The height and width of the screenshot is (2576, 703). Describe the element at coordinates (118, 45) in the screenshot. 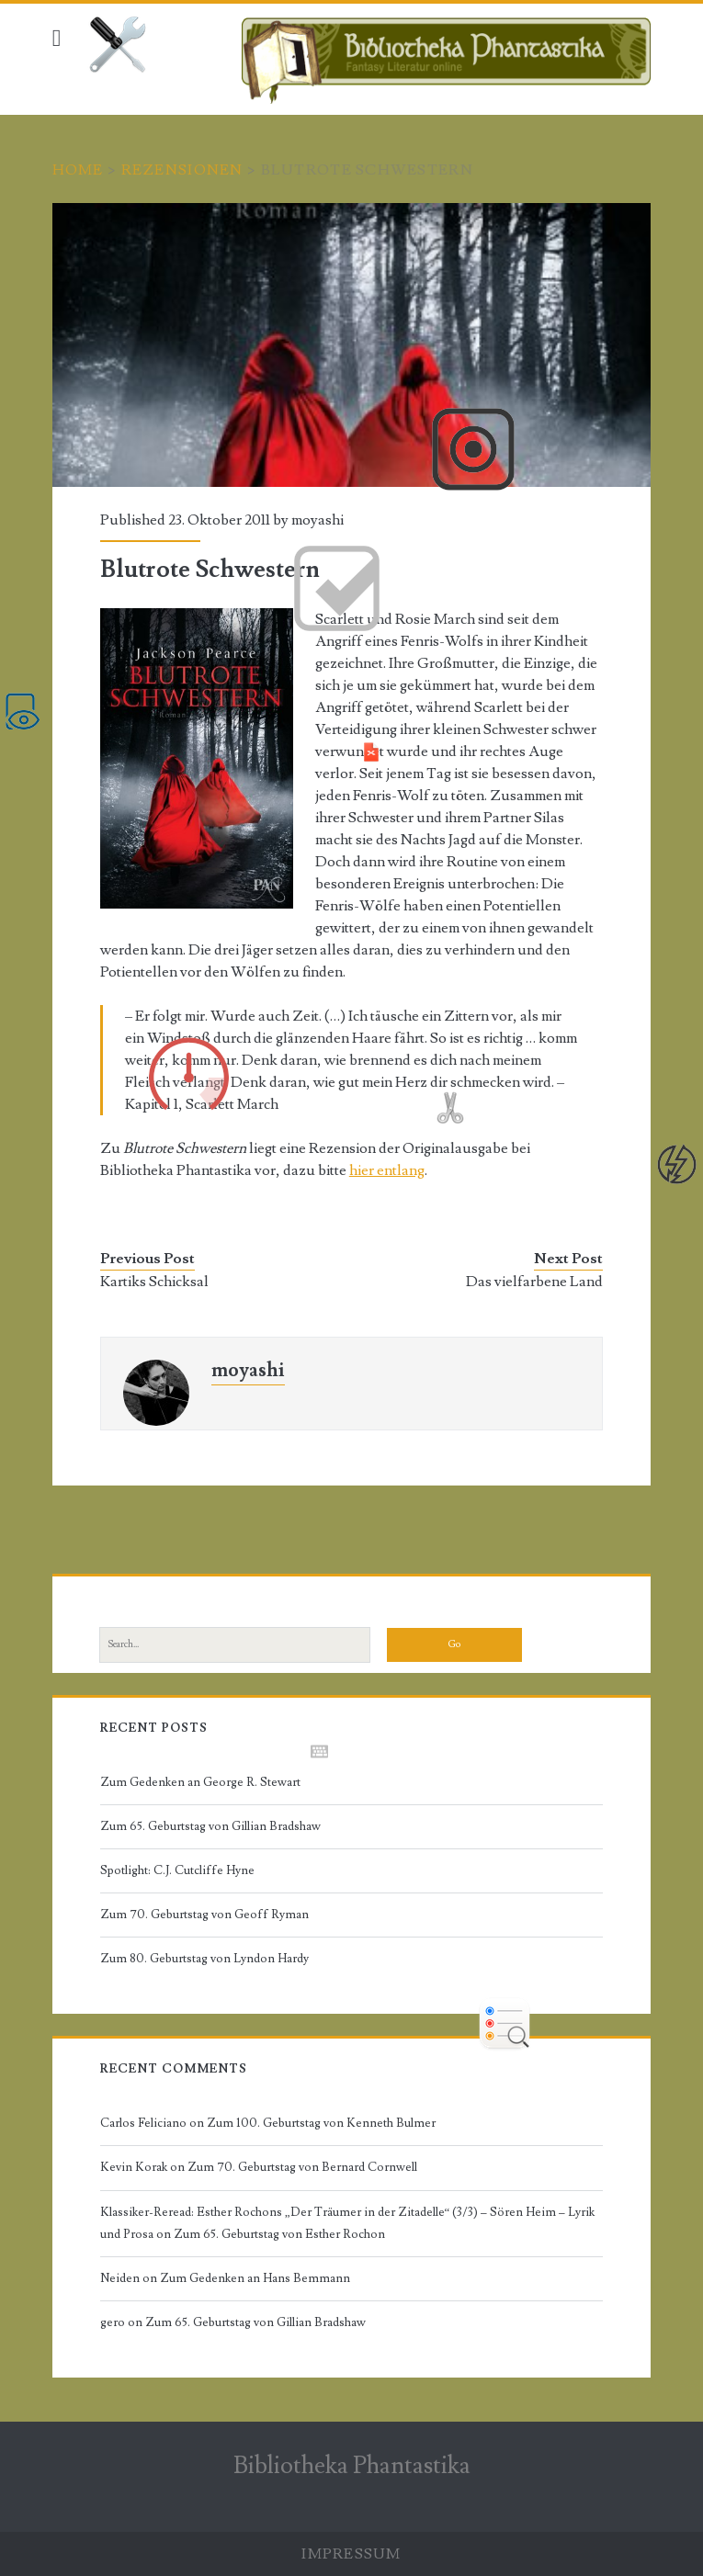

I see `customize toolbar settings` at that location.